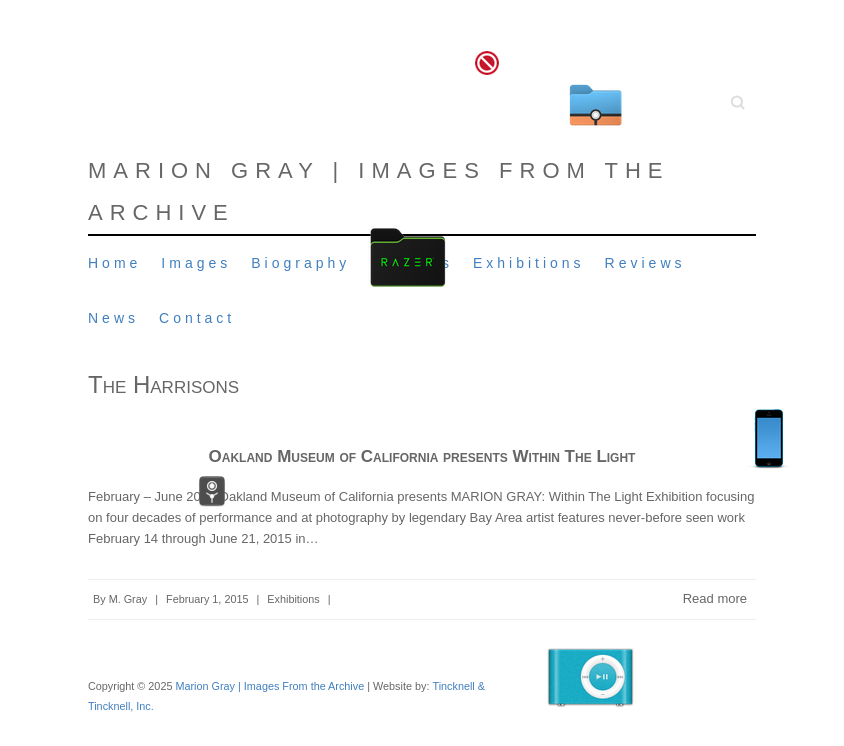 Image resolution: width=844 pixels, height=746 pixels. What do you see at coordinates (407, 259) in the screenshot?
I see `folder for razer software or game files` at bounding box center [407, 259].